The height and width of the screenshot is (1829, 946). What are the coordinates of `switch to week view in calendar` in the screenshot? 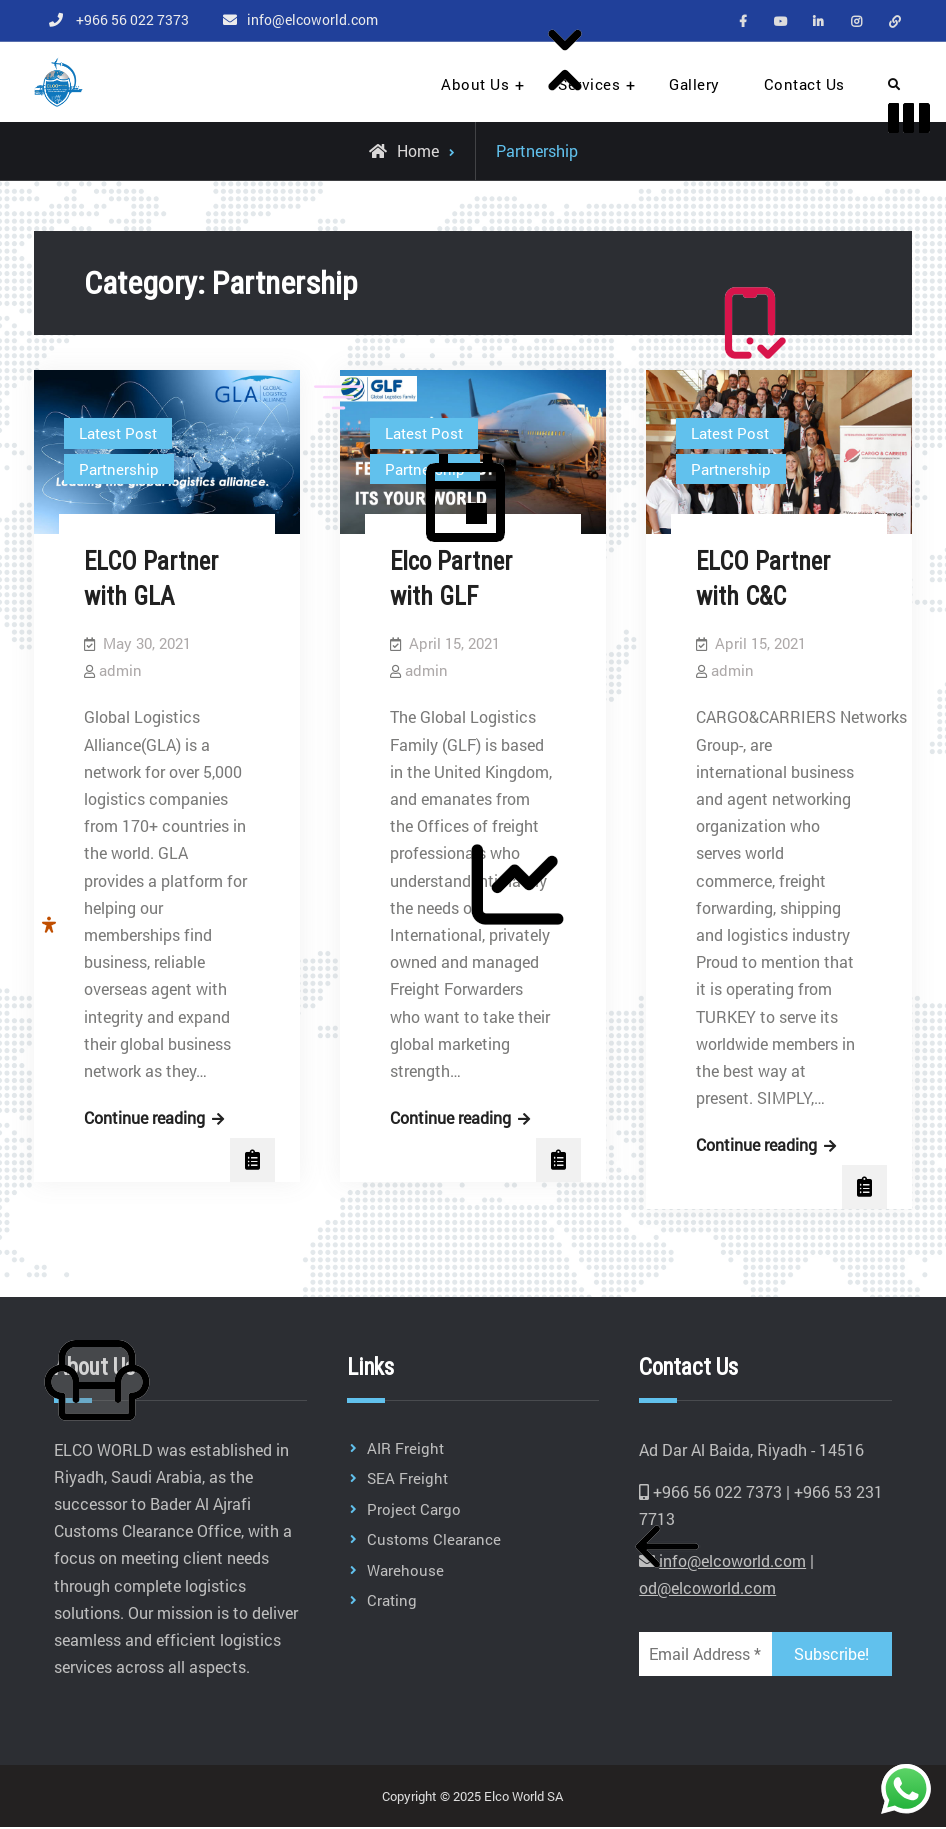 It's located at (910, 118).